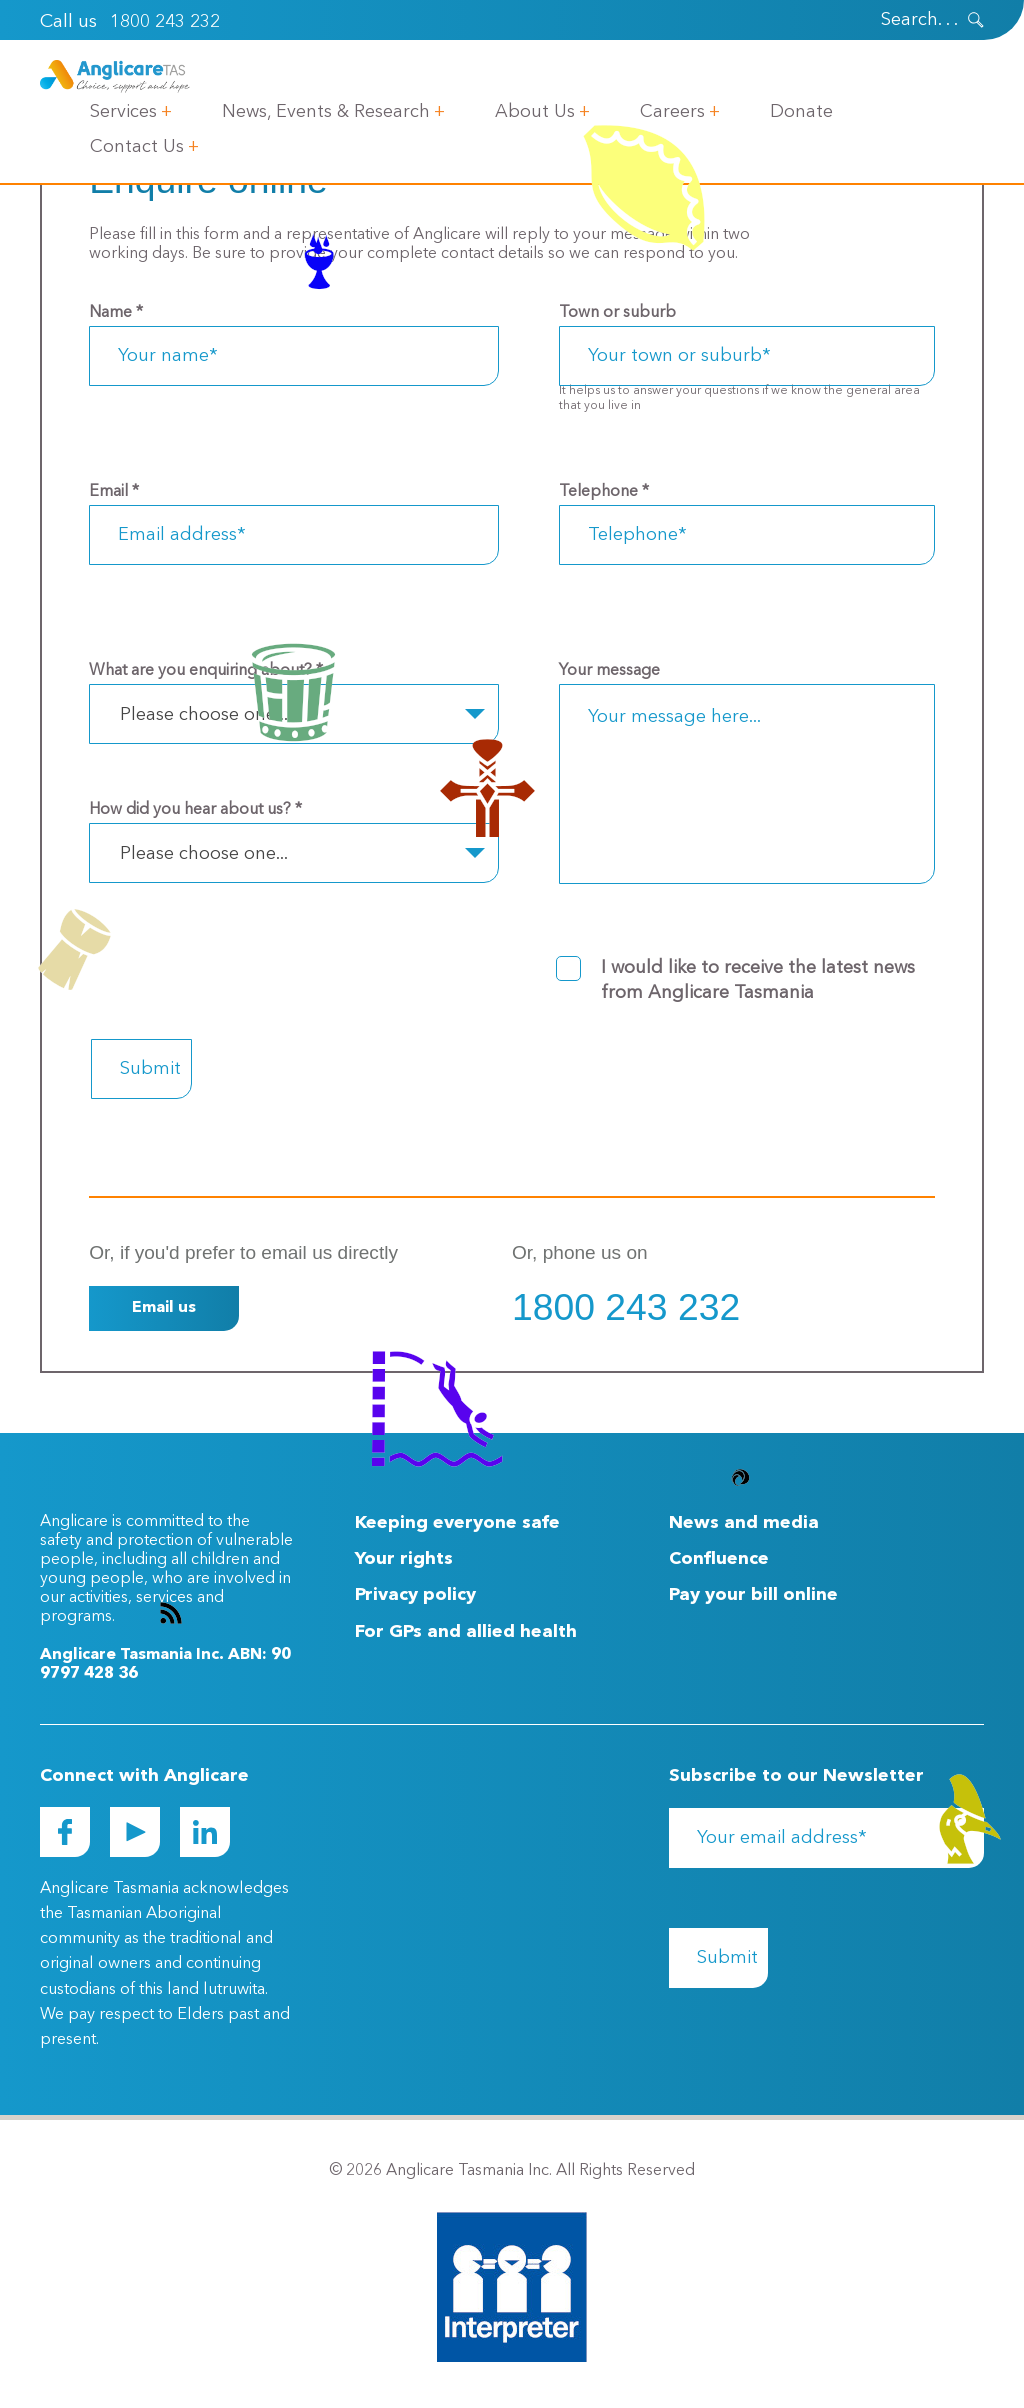 The height and width of the screenshot is (2408, 1024). Describe the element at coordinates (293, 676) in the screenshot. I see `indicates a full inventory or storage container` at that location.